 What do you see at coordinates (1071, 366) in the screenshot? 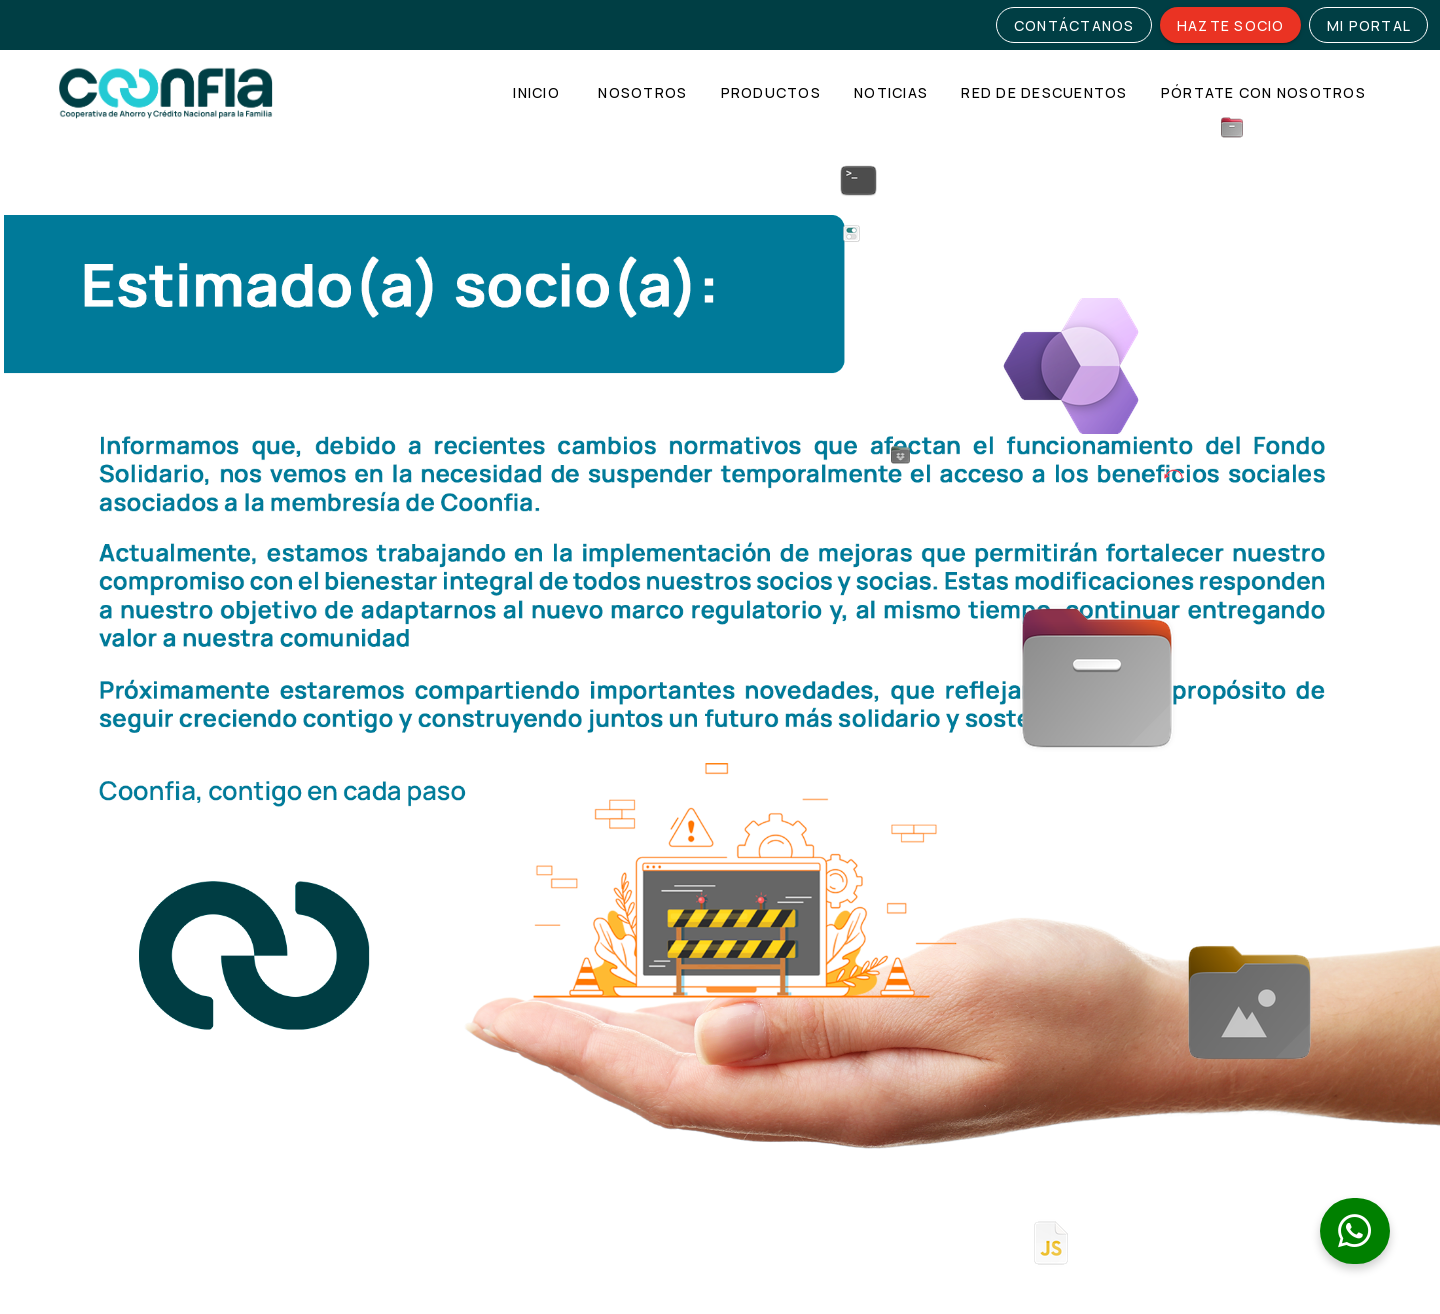
I see `open the microsoft store app` at bounding box center [1071, 366].